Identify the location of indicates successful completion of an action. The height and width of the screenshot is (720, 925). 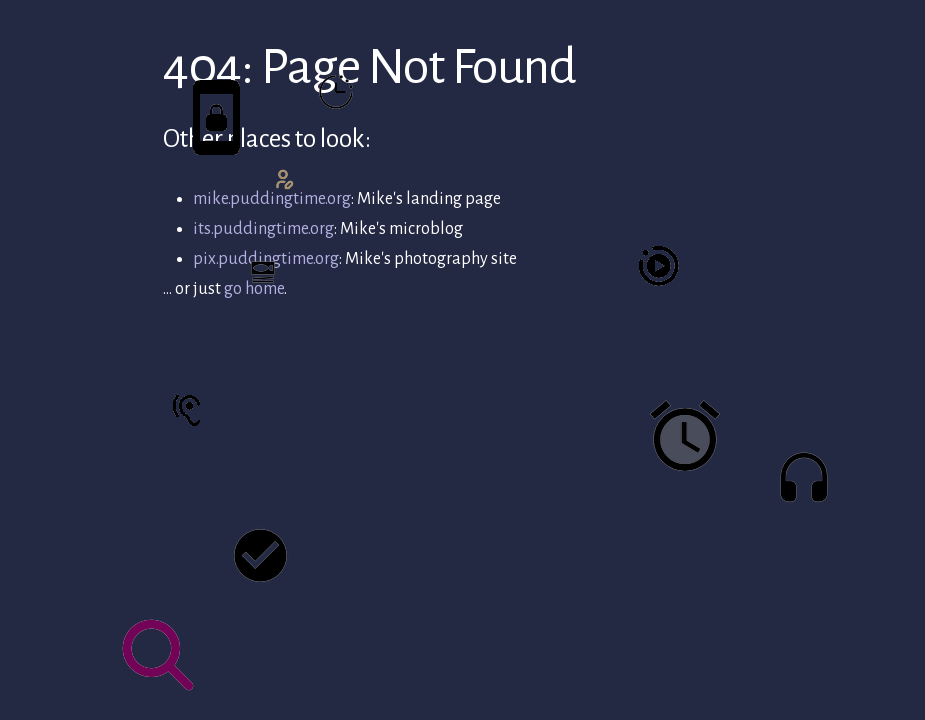
(260, 555).